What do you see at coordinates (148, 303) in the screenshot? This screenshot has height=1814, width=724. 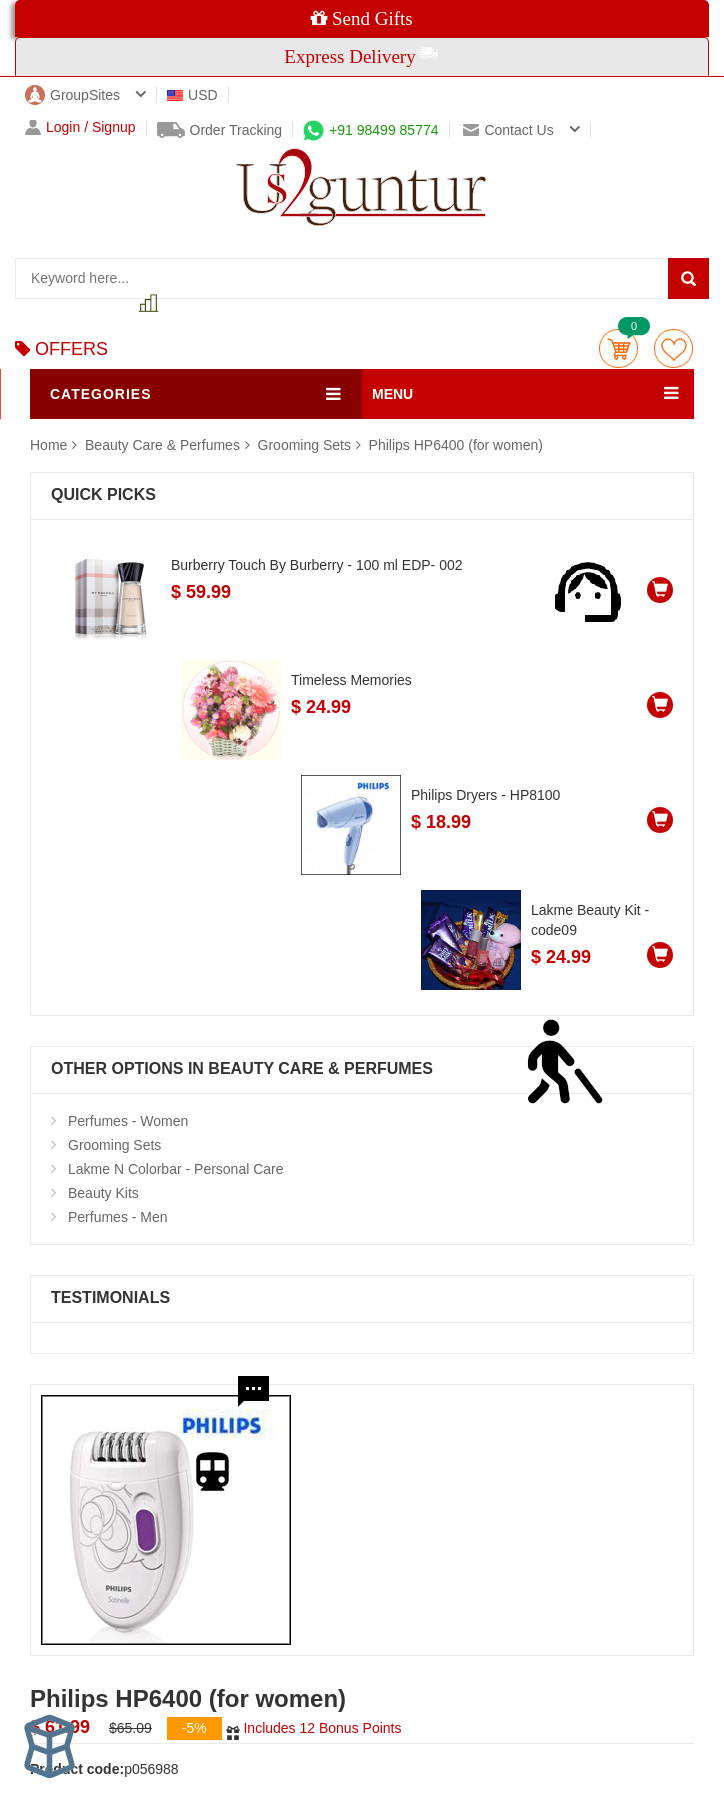 I see `view analytics or statistics` at bounding box center [148, 303].